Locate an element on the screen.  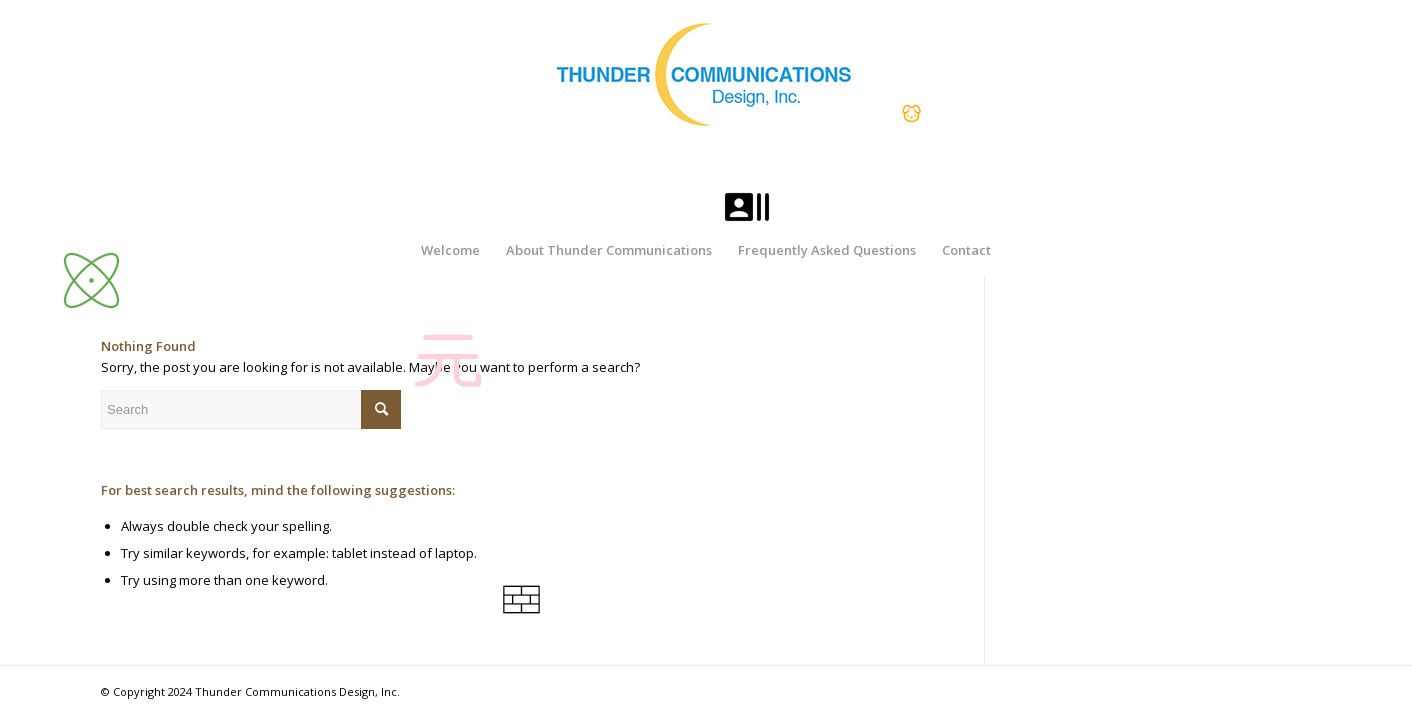
view recently contacted people is located at coordinates (747, 207).